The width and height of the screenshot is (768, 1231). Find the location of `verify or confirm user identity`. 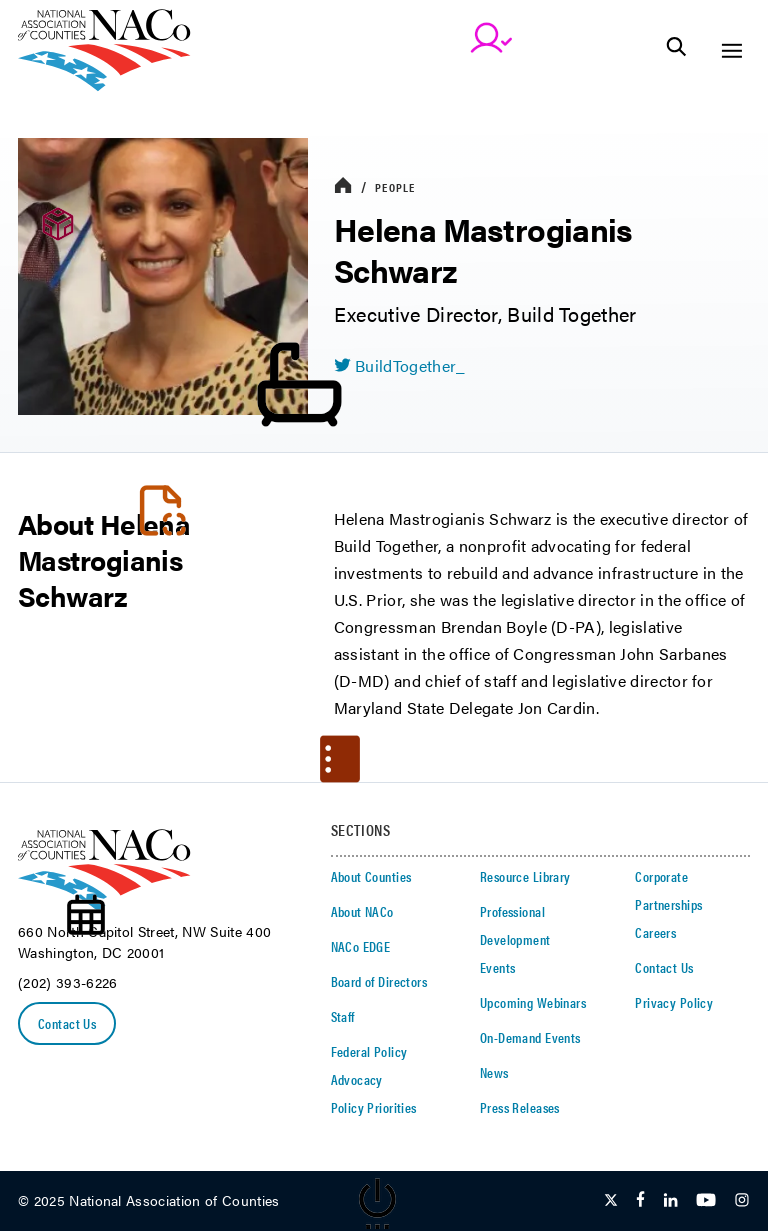

verify or confirm user identity is located at coordinates (490, 39).